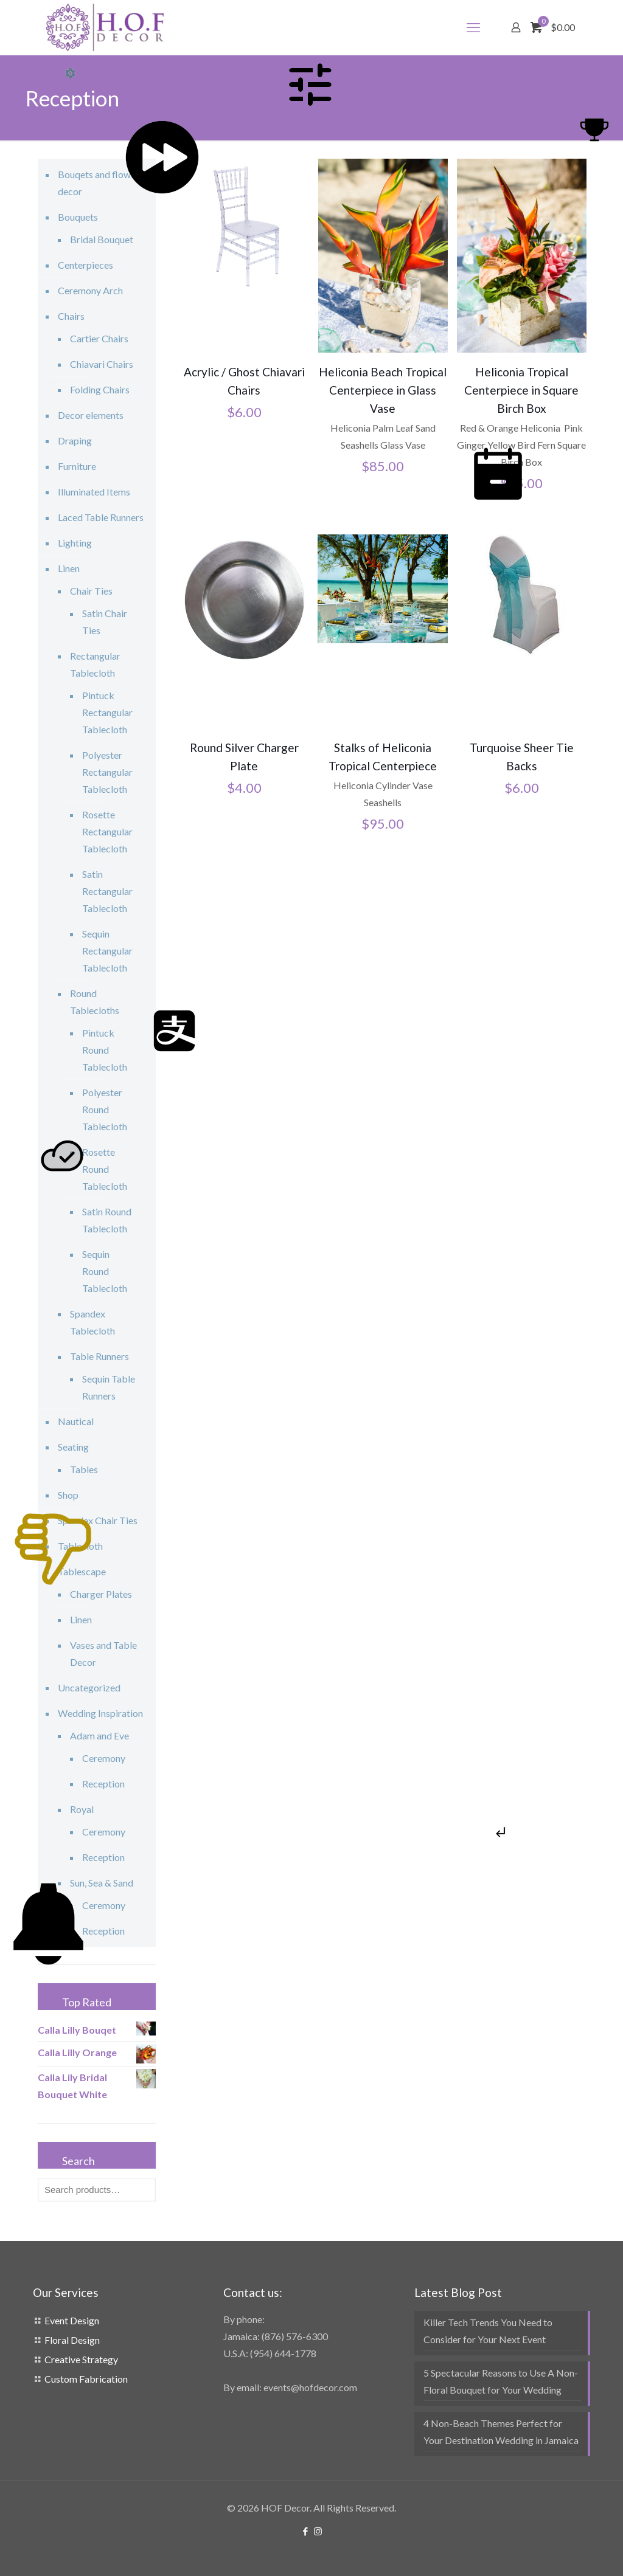 This screenshot has width=623, height=2576. Describe the element at coordinates (310, 85) in the screenshot. I see `adjust settings or preferences` at that location.